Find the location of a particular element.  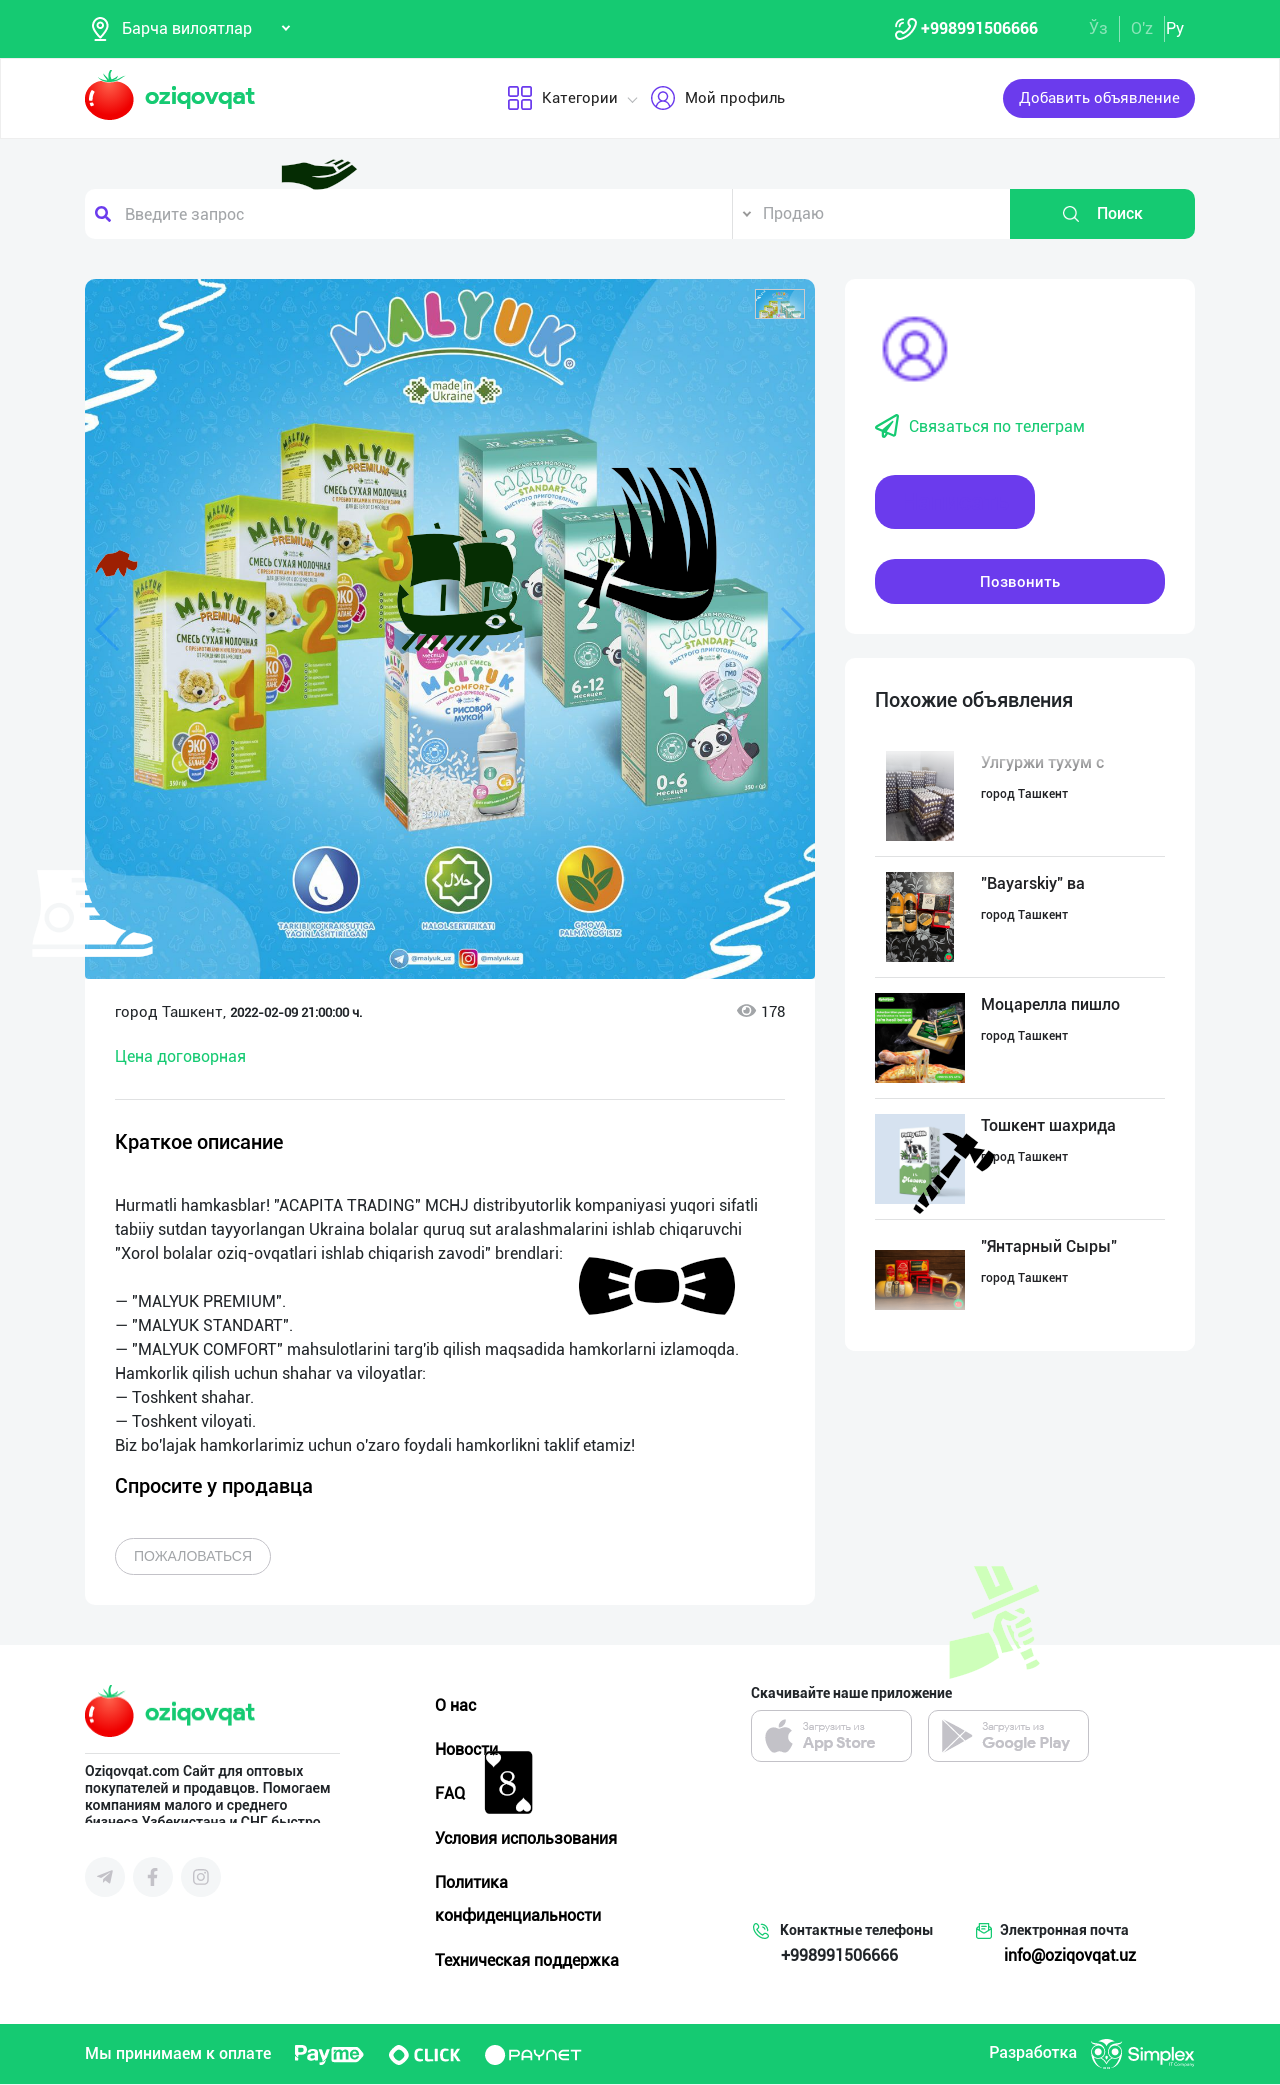

select ancient naval unit in strategy game is located at coordinates (460, 587).